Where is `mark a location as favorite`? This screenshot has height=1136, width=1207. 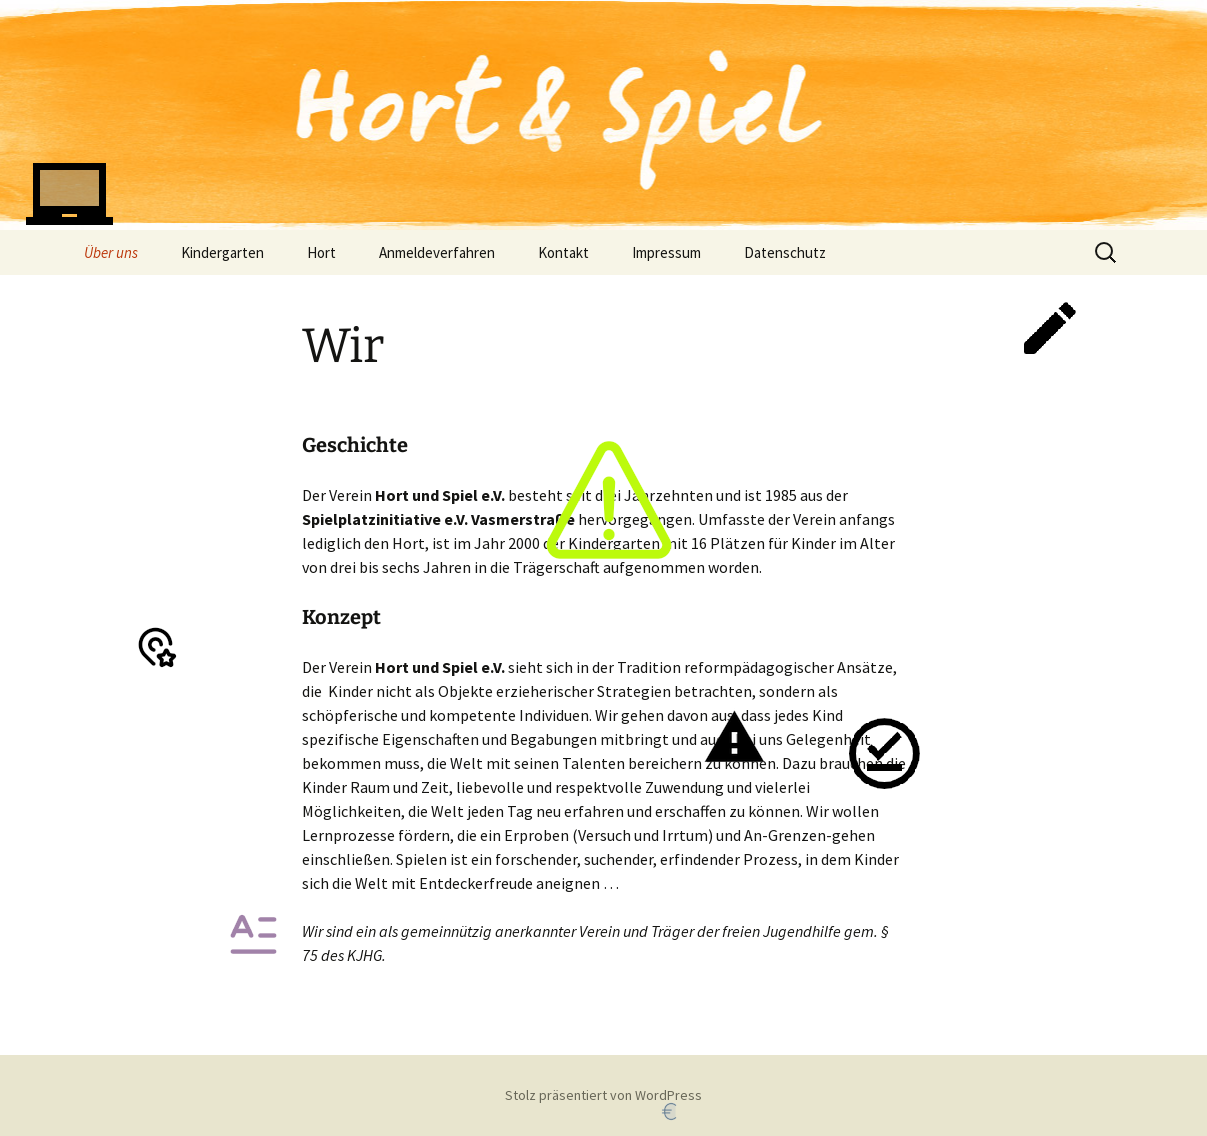
mark a location as favorite is located at coordinates (155, 646).